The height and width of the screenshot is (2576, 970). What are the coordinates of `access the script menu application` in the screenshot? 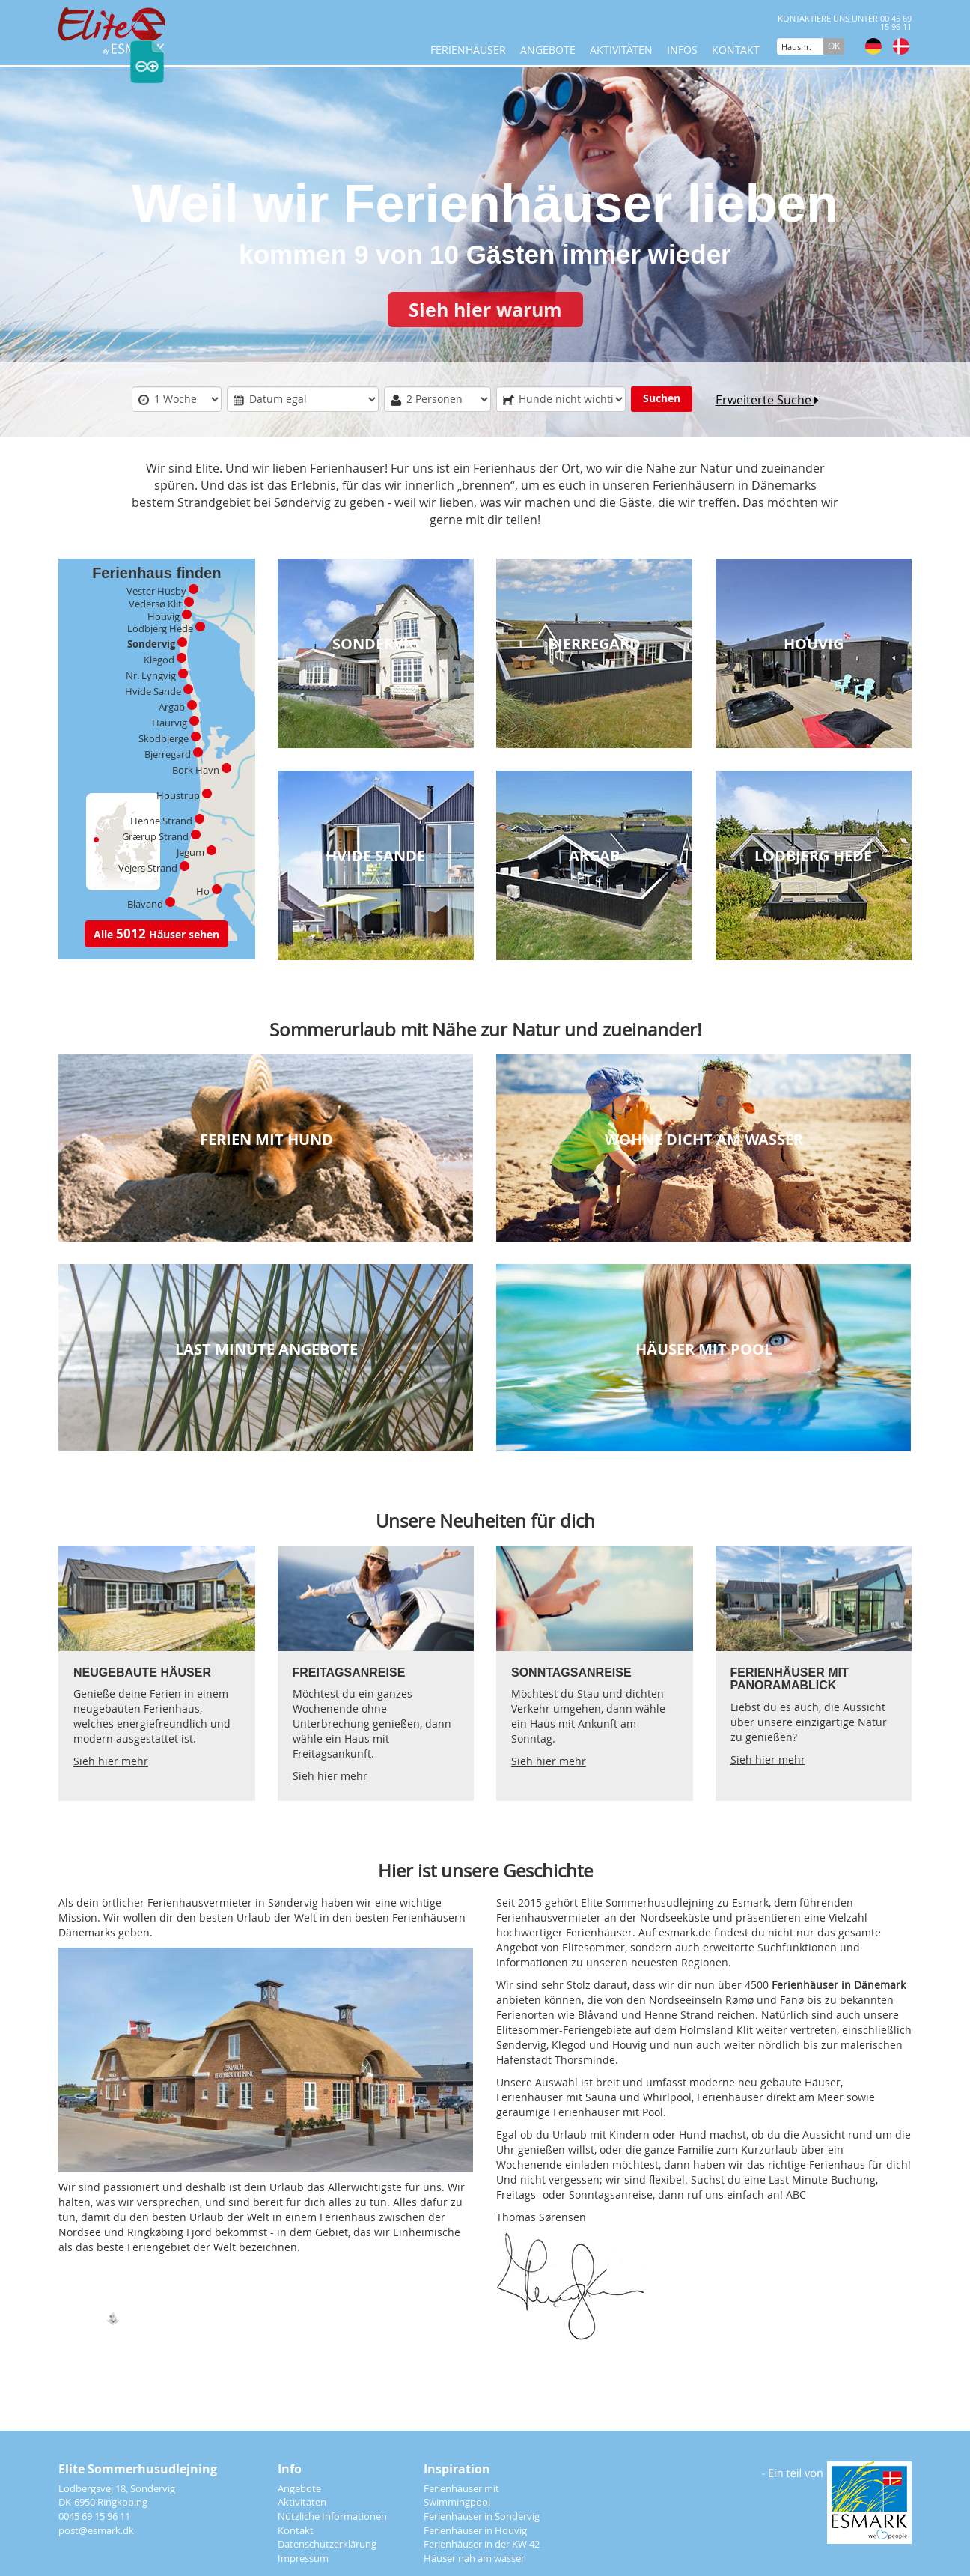 It's located at (113, 2318).